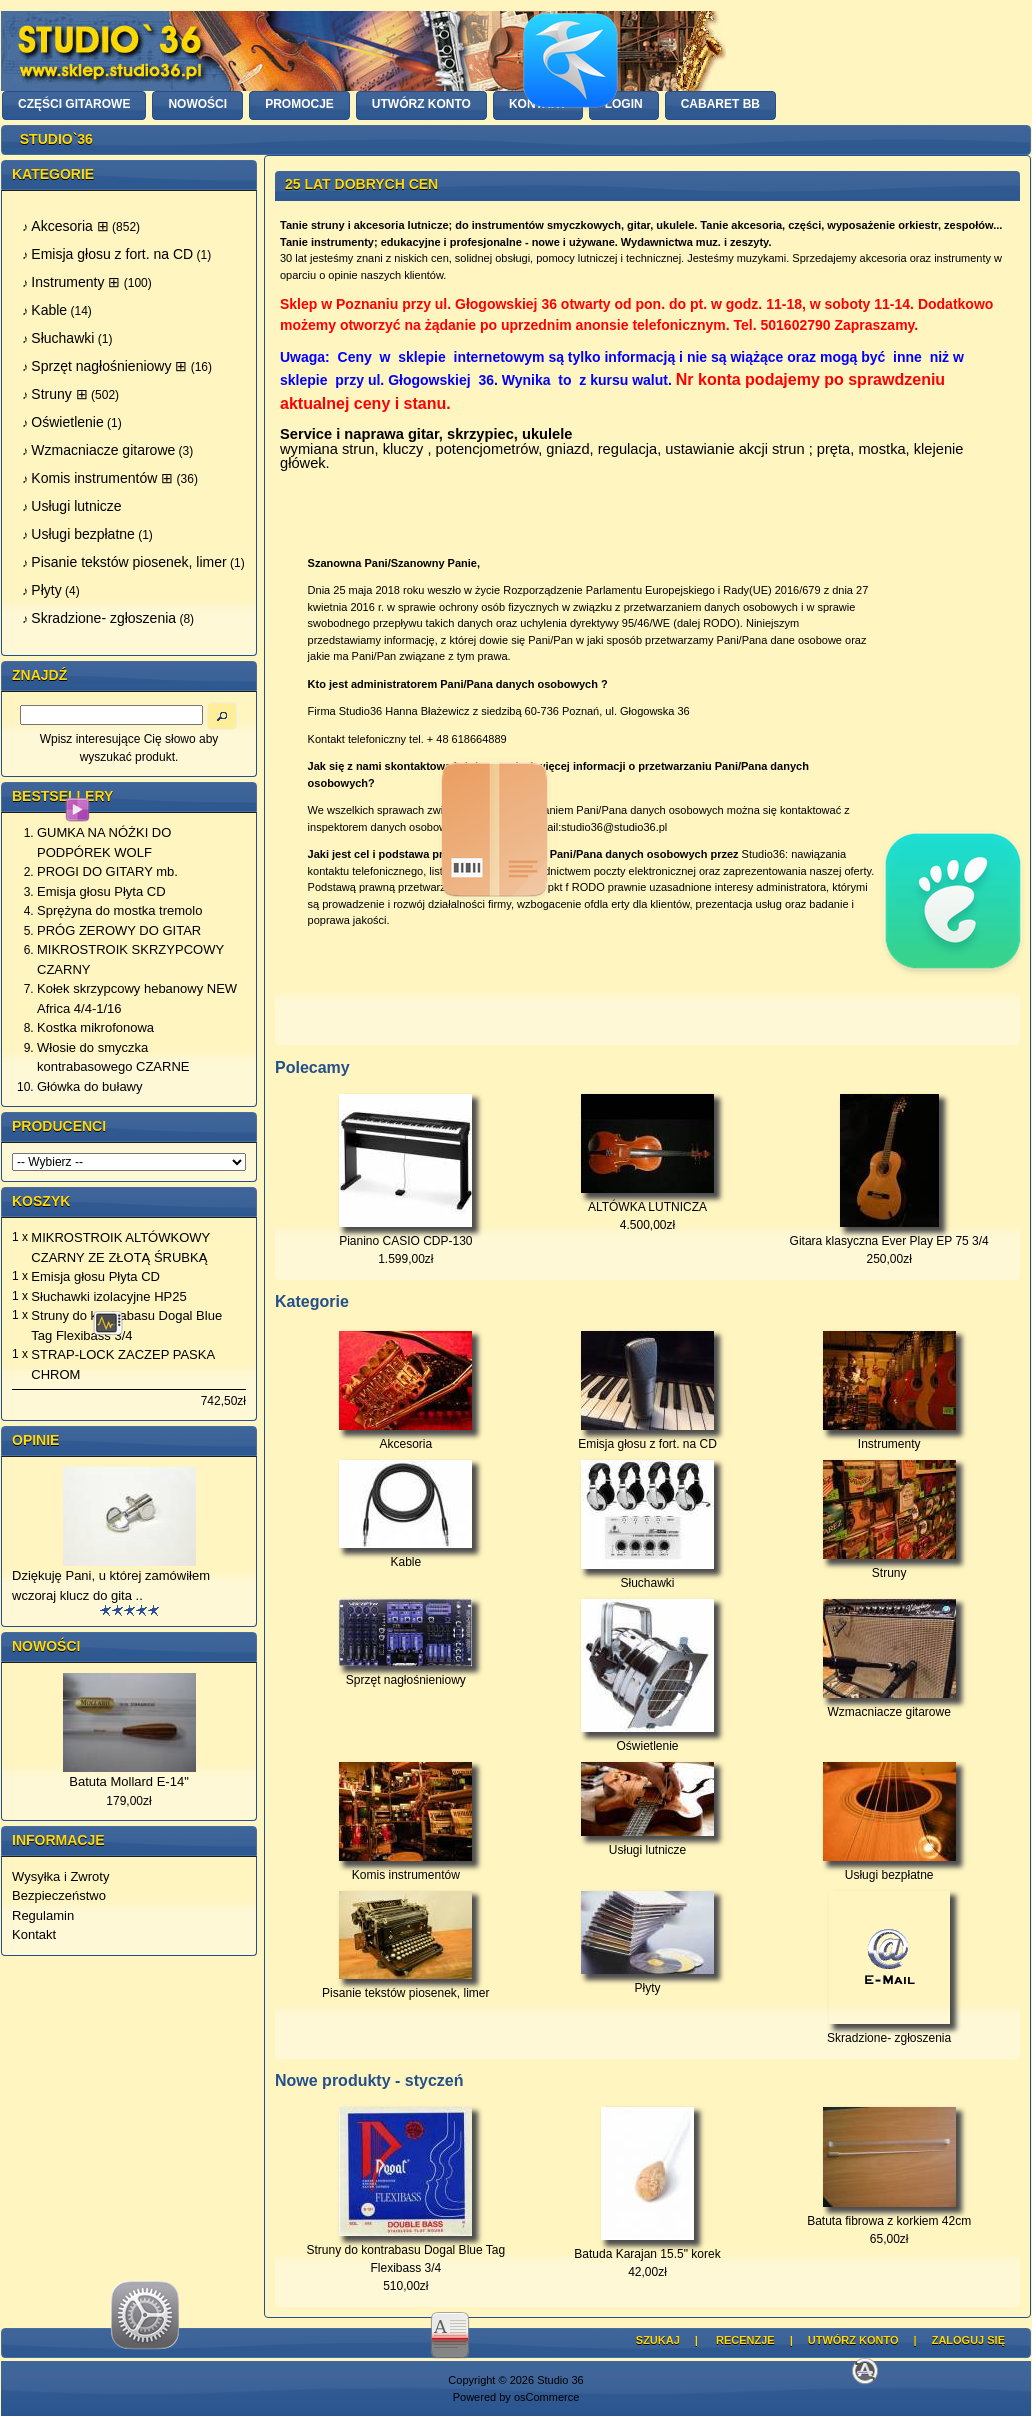  I want to click on open kate text editor, so click(570, 60).